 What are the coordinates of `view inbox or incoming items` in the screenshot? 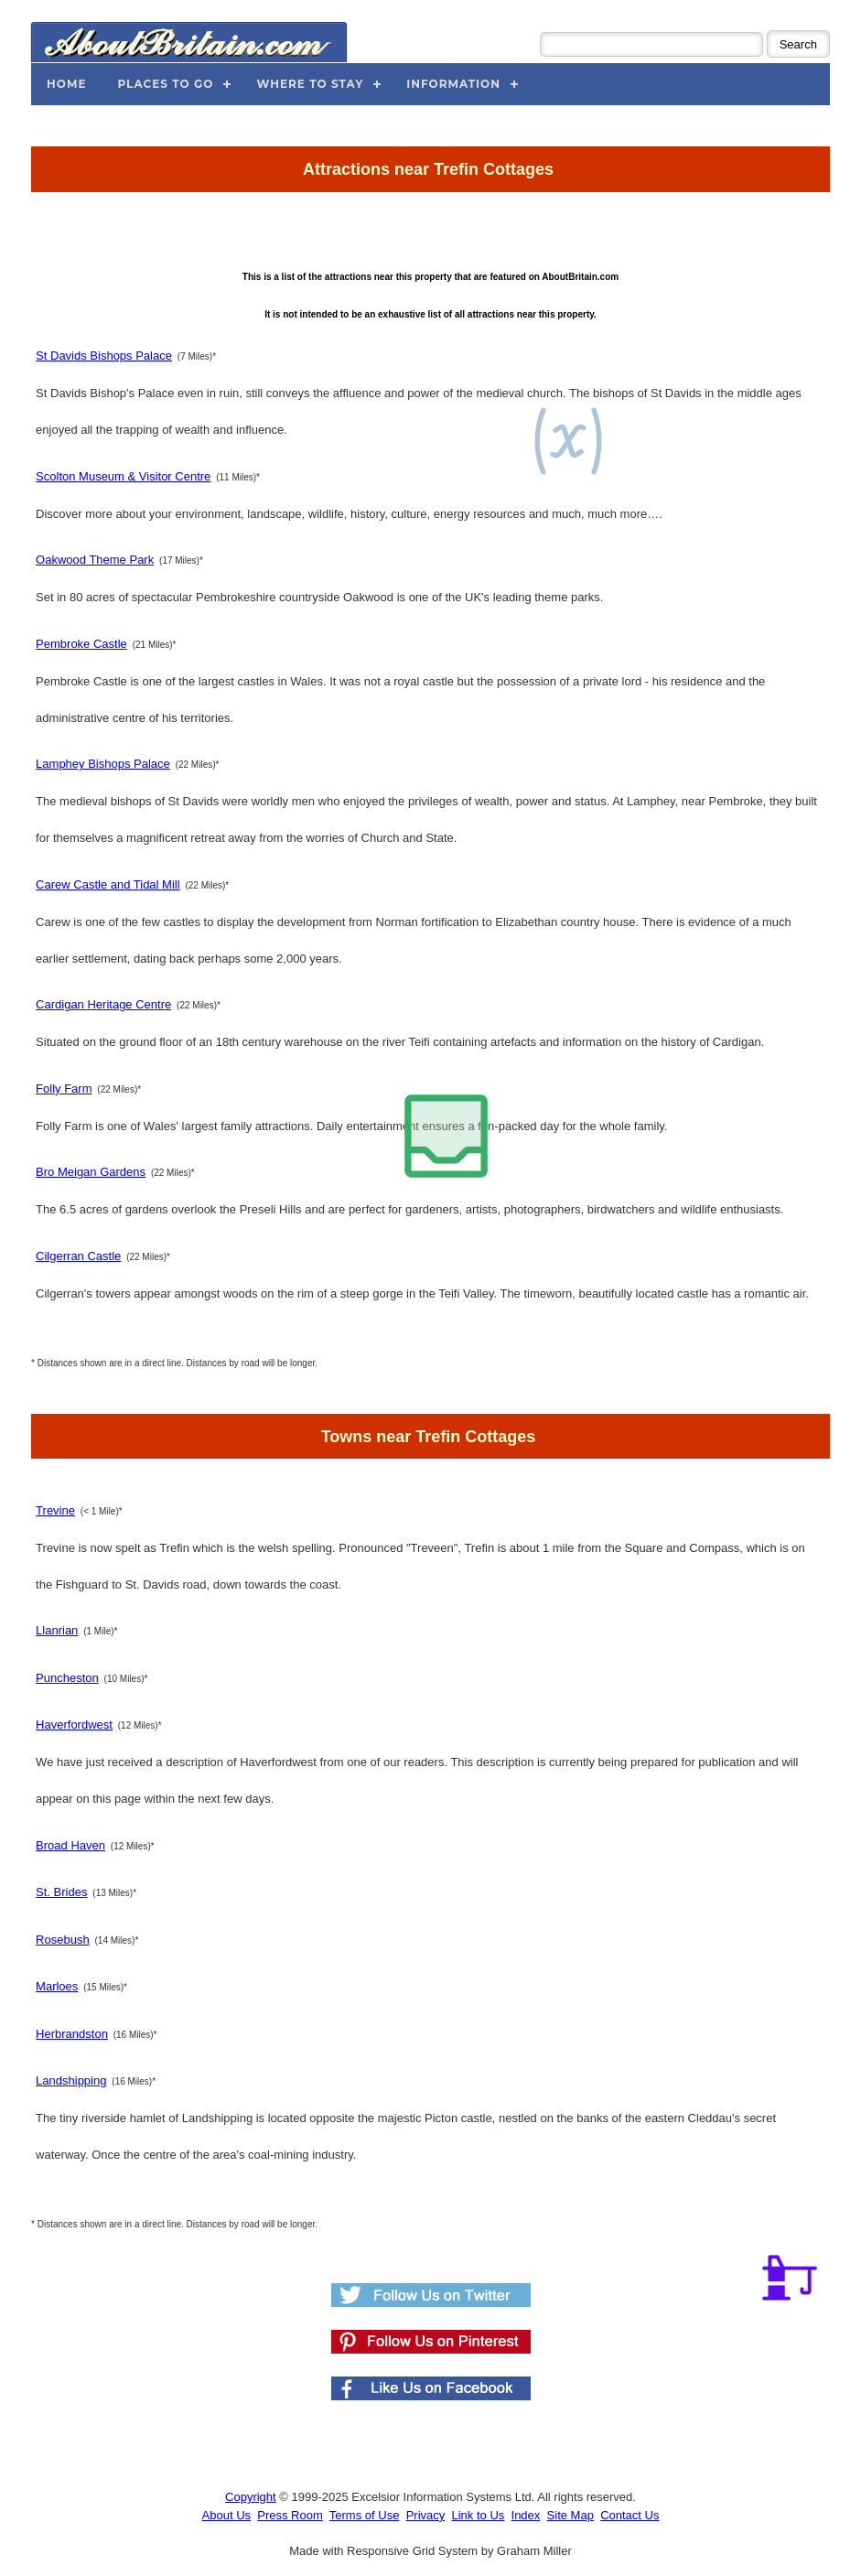 It's located at (446, 1136).